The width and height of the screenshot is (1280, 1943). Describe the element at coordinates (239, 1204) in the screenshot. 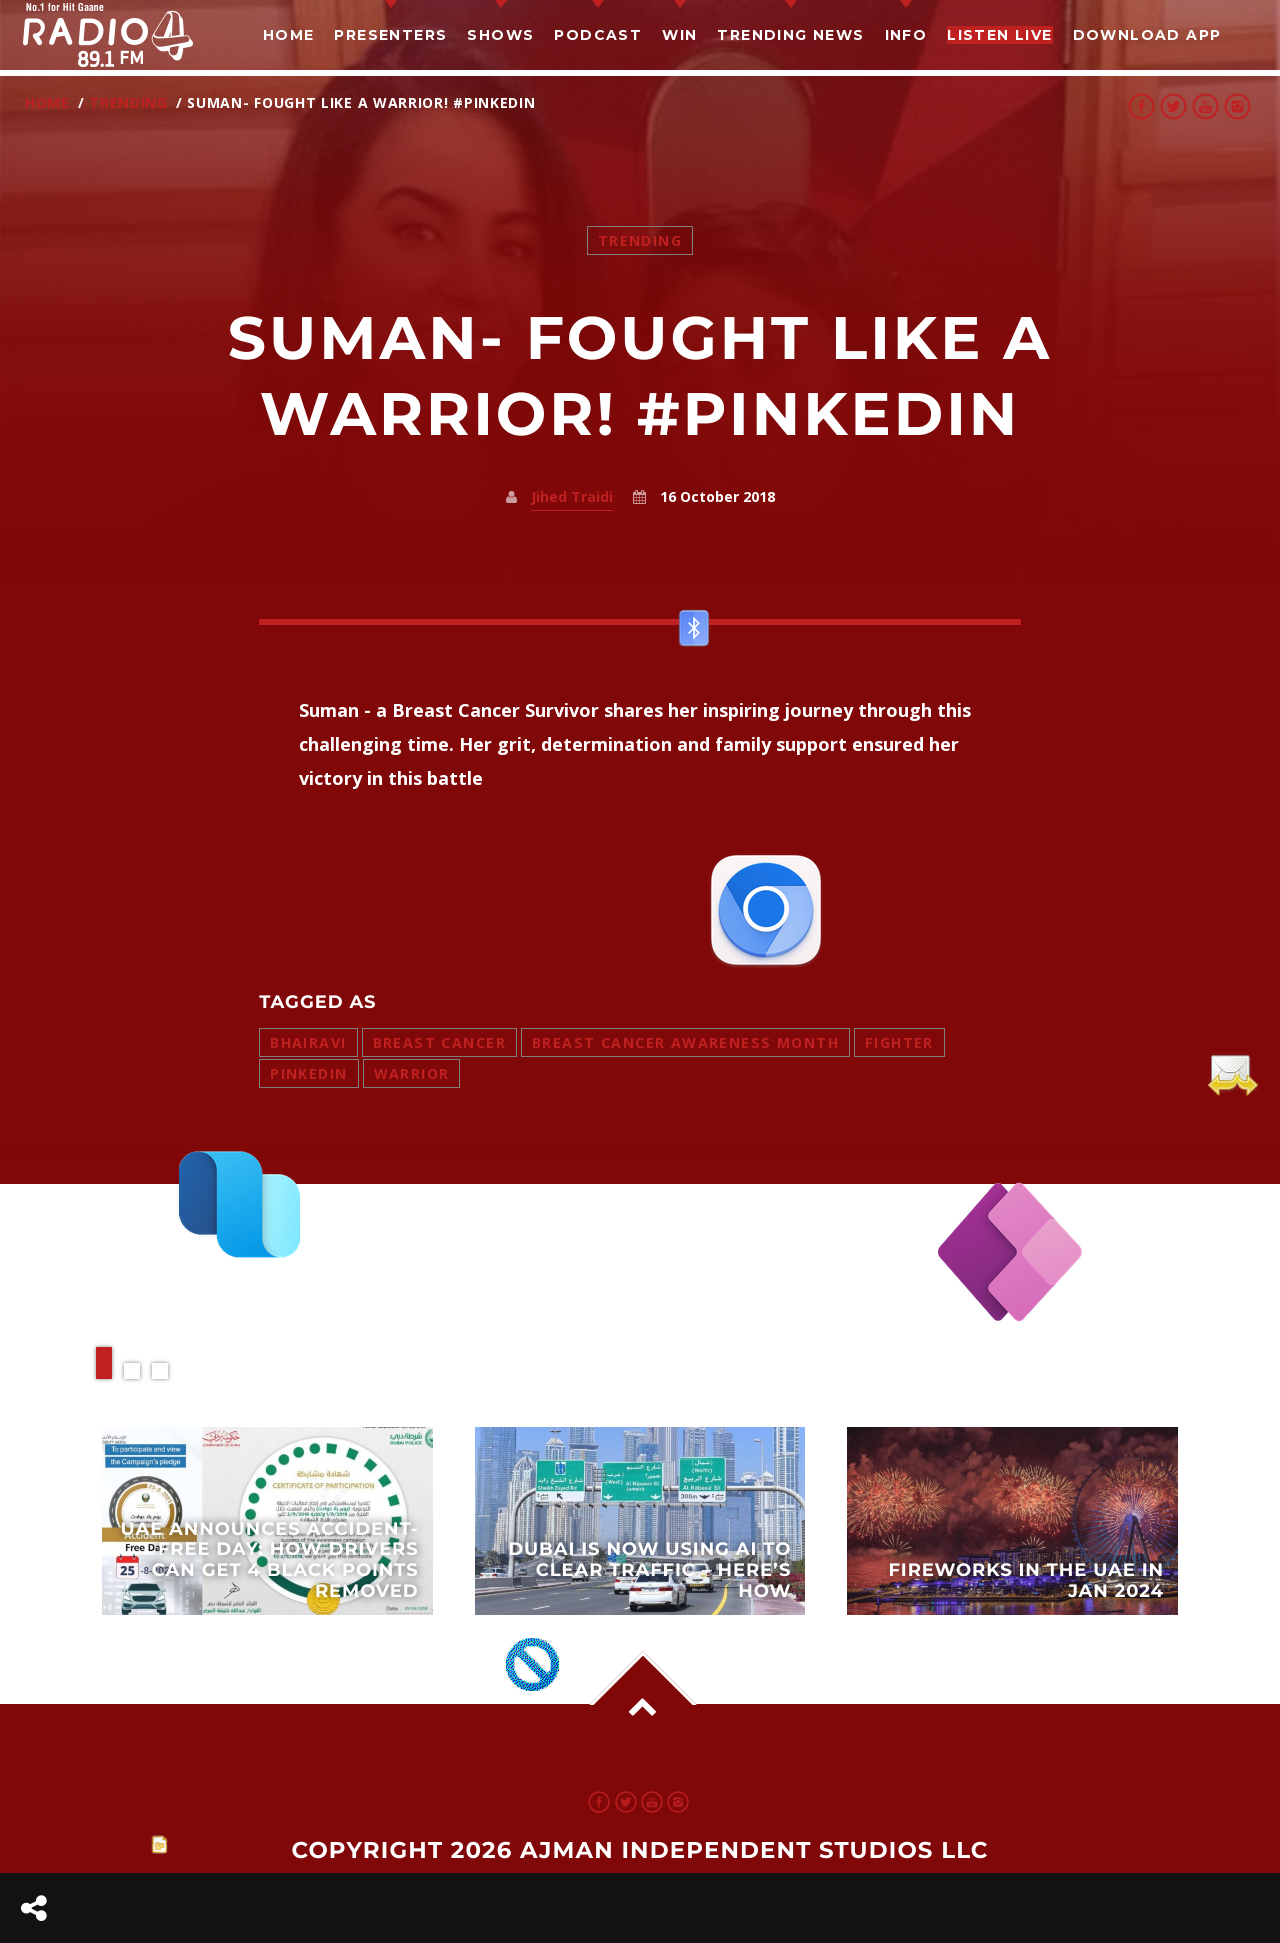

I see `open the supply chain management app` at that location.